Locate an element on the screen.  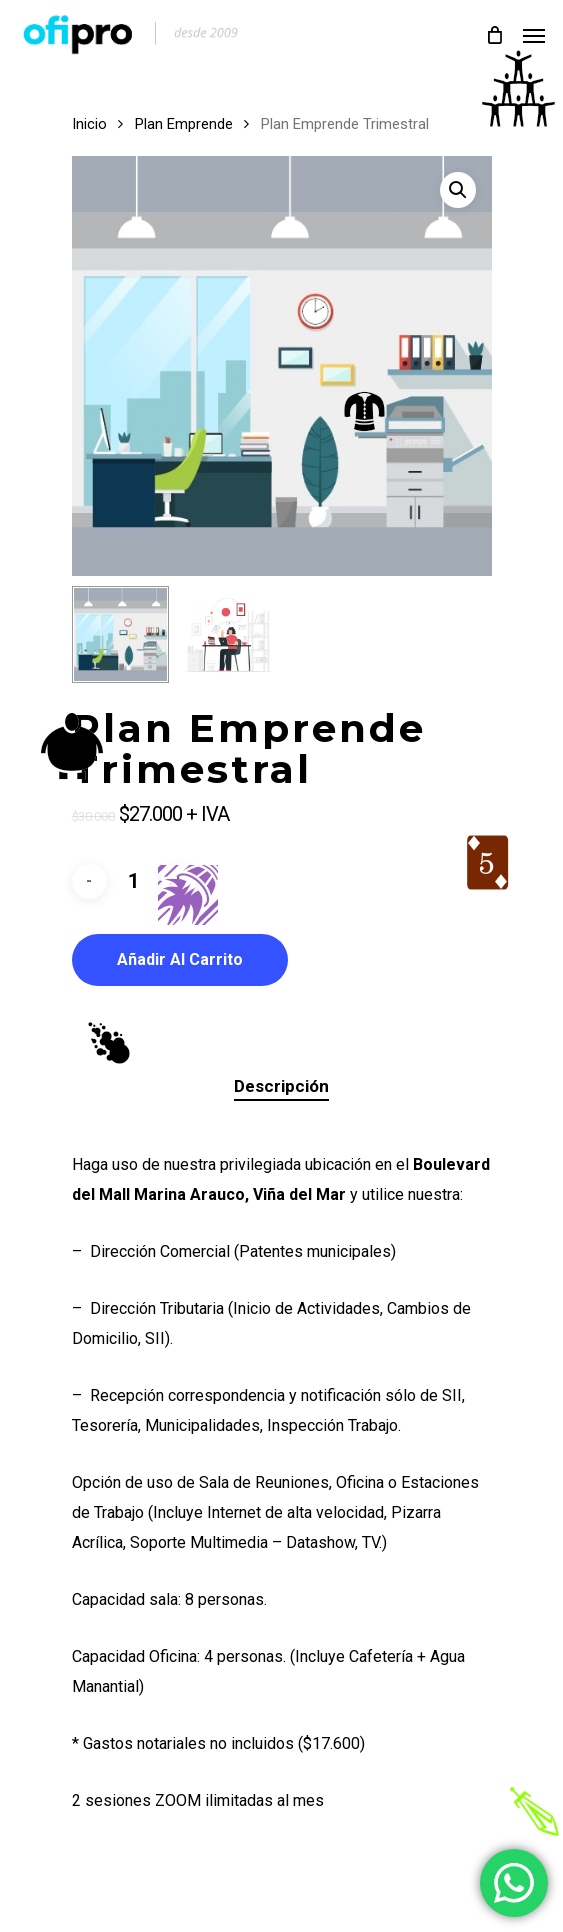
view clothing or apparel items is located at coordinates (364, 411).